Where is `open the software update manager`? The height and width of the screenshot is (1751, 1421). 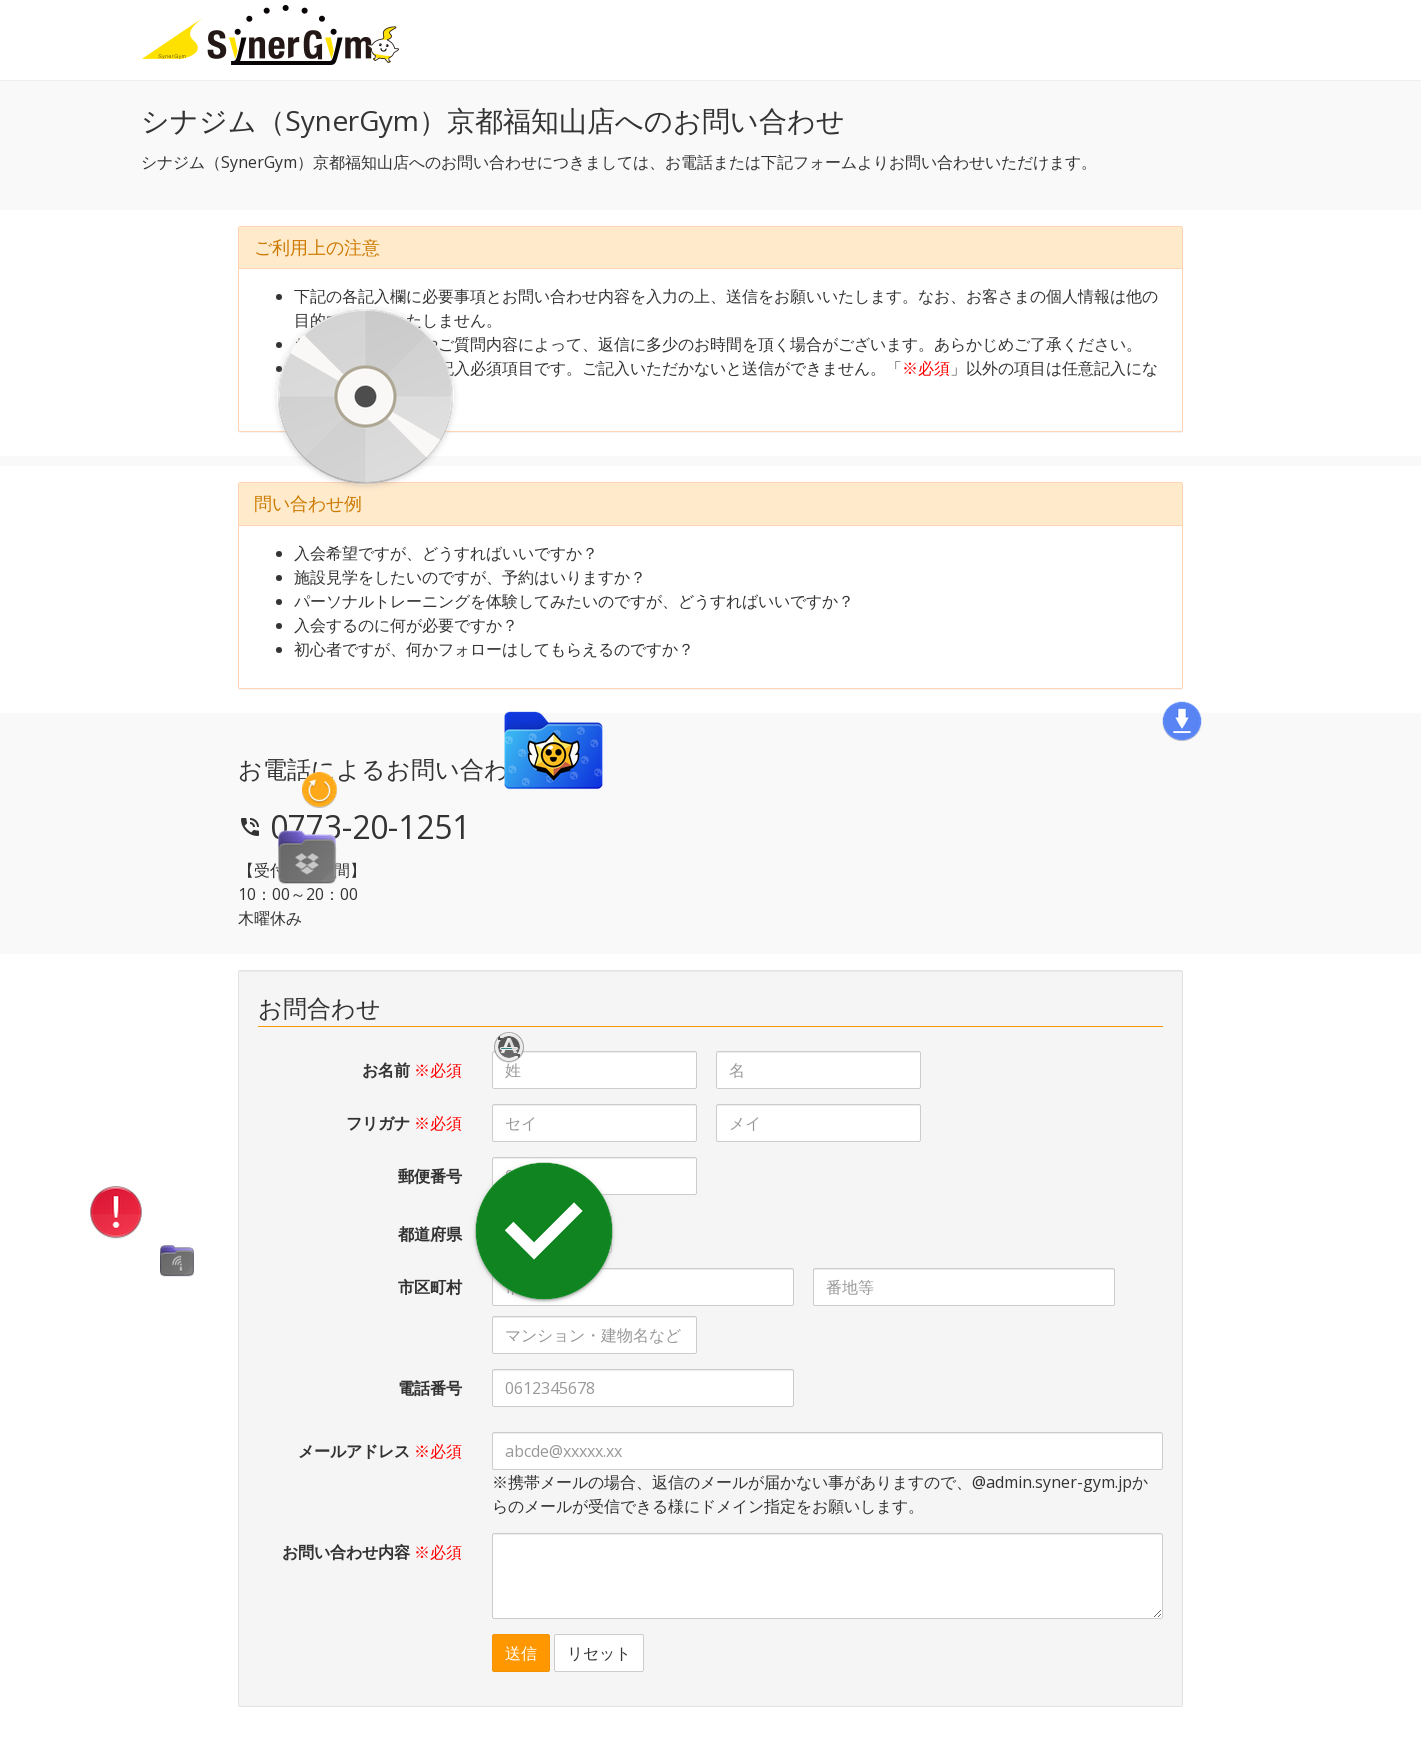 open the software update manager is located at coordinates (509, 1047).